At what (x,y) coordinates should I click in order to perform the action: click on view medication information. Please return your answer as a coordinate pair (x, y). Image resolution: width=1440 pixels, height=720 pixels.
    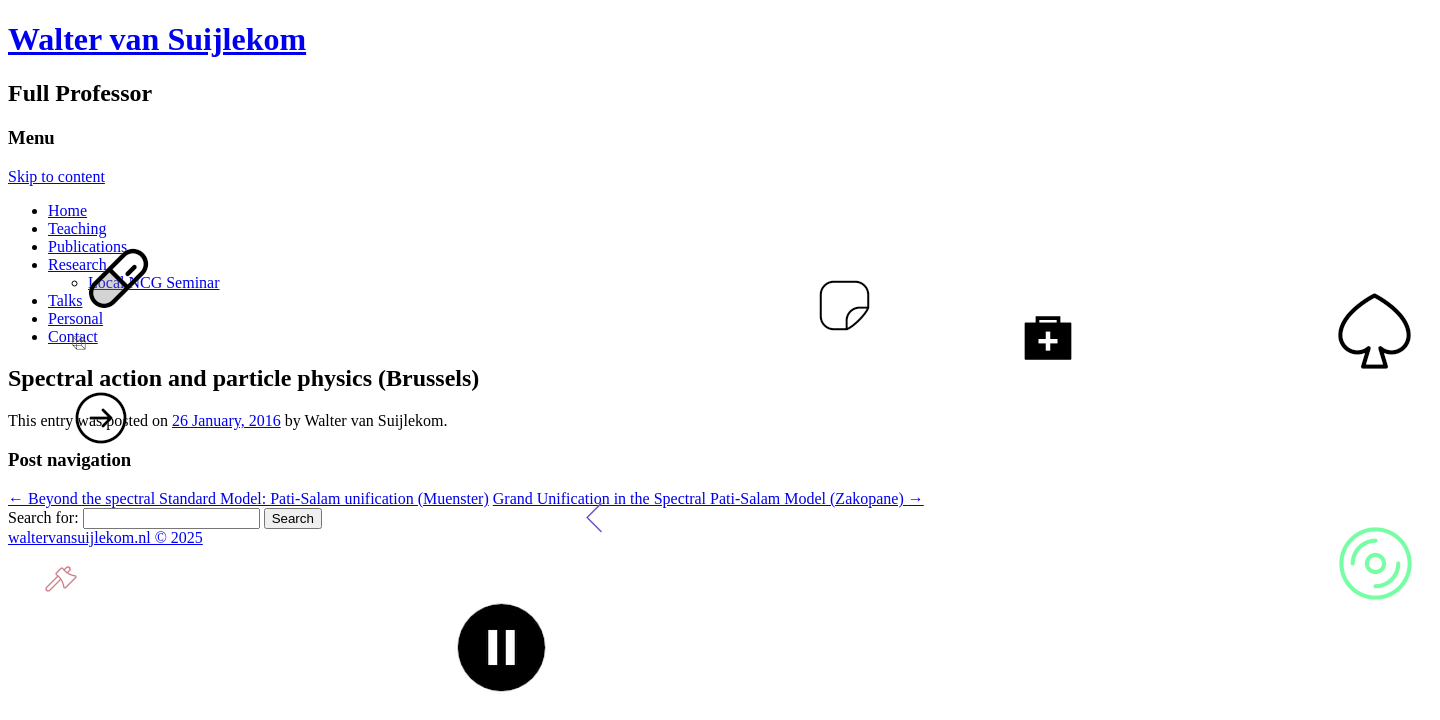
    Looking at the image, I should click on (118, 278).